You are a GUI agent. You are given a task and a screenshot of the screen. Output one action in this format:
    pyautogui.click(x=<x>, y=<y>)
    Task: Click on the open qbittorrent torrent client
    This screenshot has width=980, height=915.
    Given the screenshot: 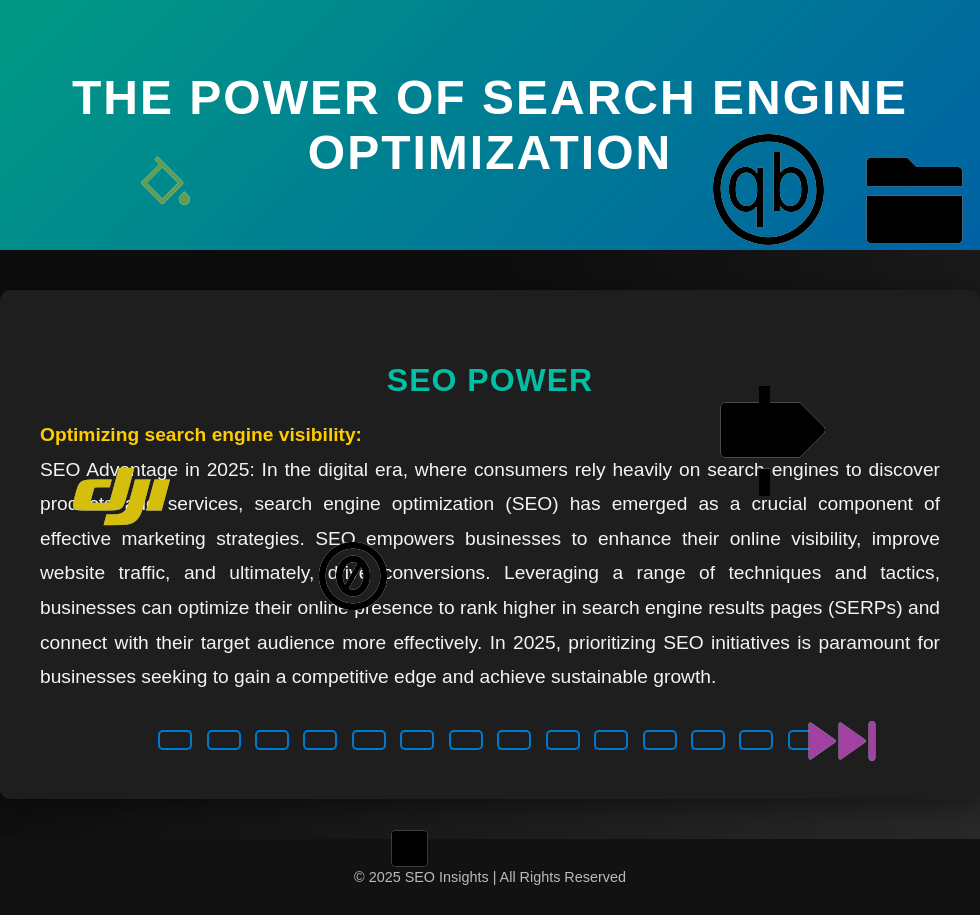 What is the action you would take?
    pyautogui.click(x=768, y=189)
    